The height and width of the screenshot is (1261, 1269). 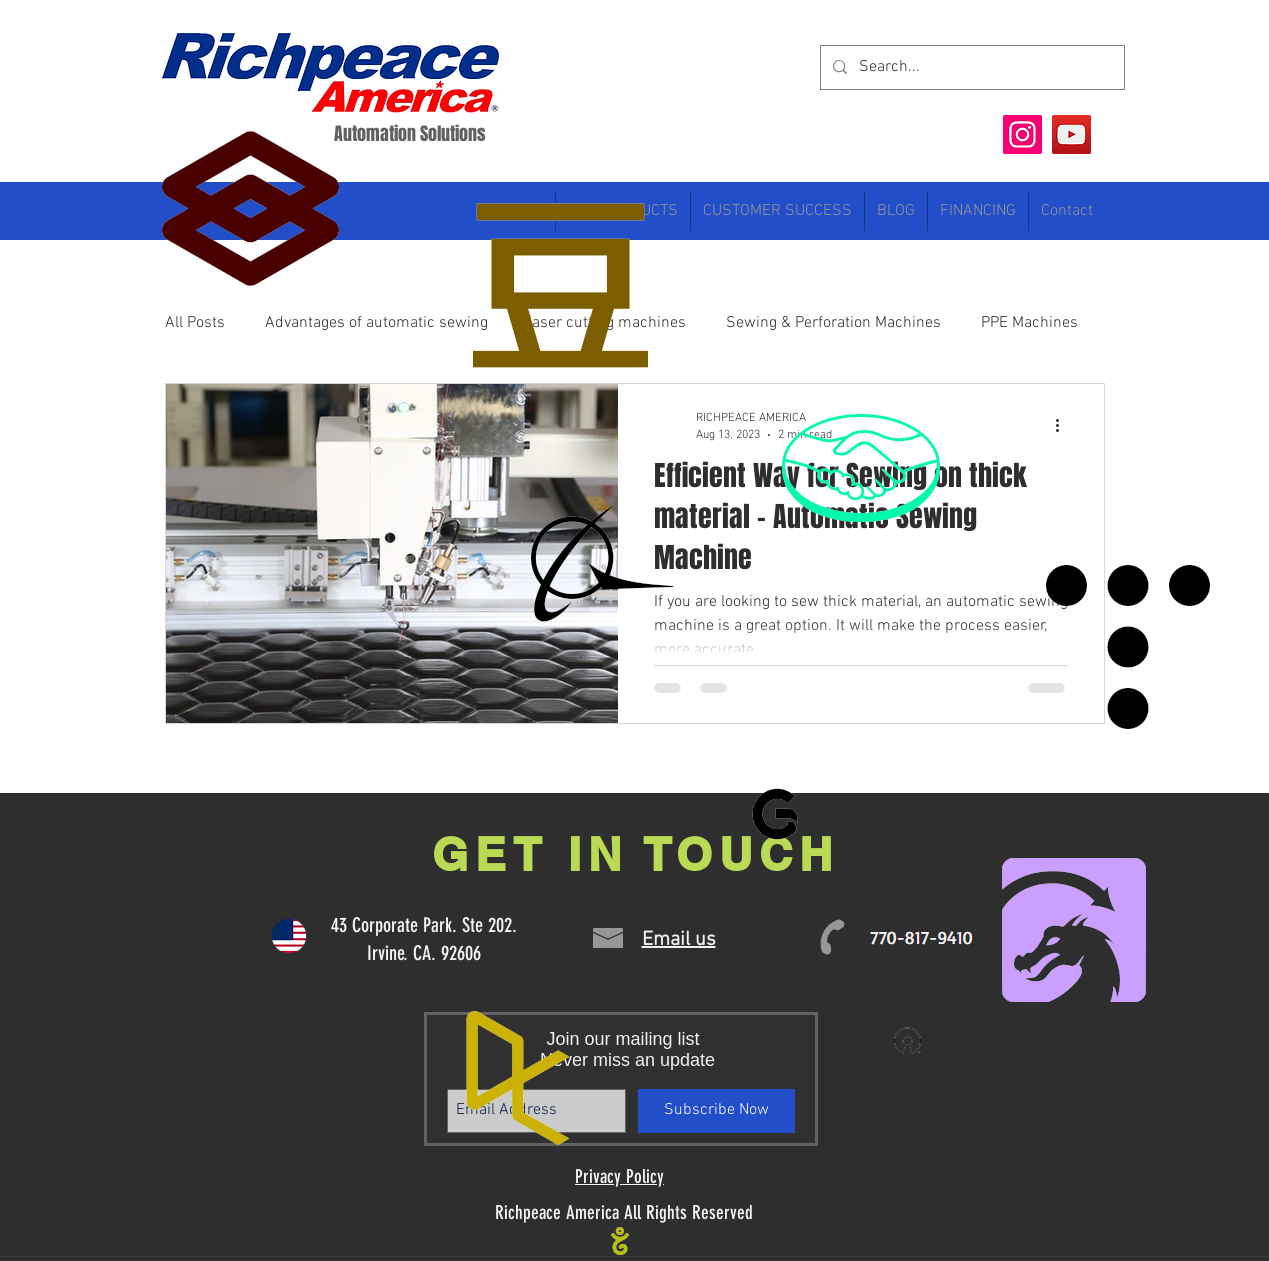 I want to click on boeing company logo, so click(x=602, y=562).